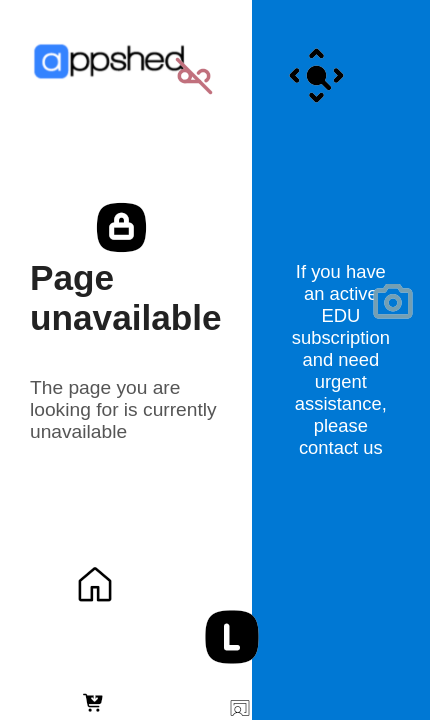 The image size is (430, 720). I want to click on navigate to home screen, so click(95, 585).